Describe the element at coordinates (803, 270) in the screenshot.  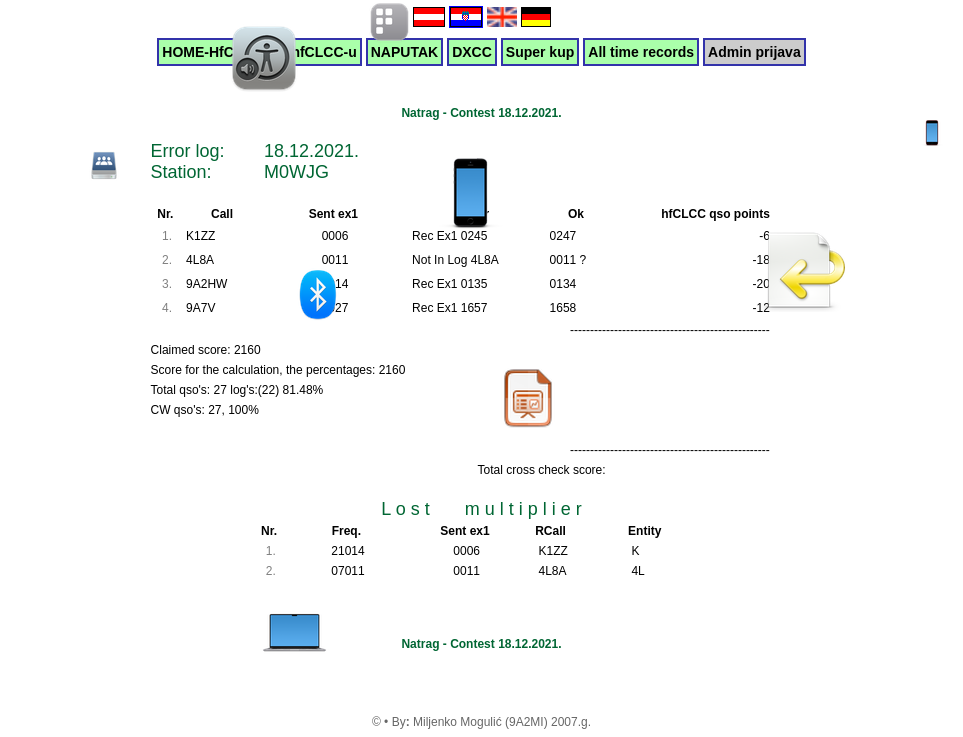
I see `revert document to previous version` at that location.